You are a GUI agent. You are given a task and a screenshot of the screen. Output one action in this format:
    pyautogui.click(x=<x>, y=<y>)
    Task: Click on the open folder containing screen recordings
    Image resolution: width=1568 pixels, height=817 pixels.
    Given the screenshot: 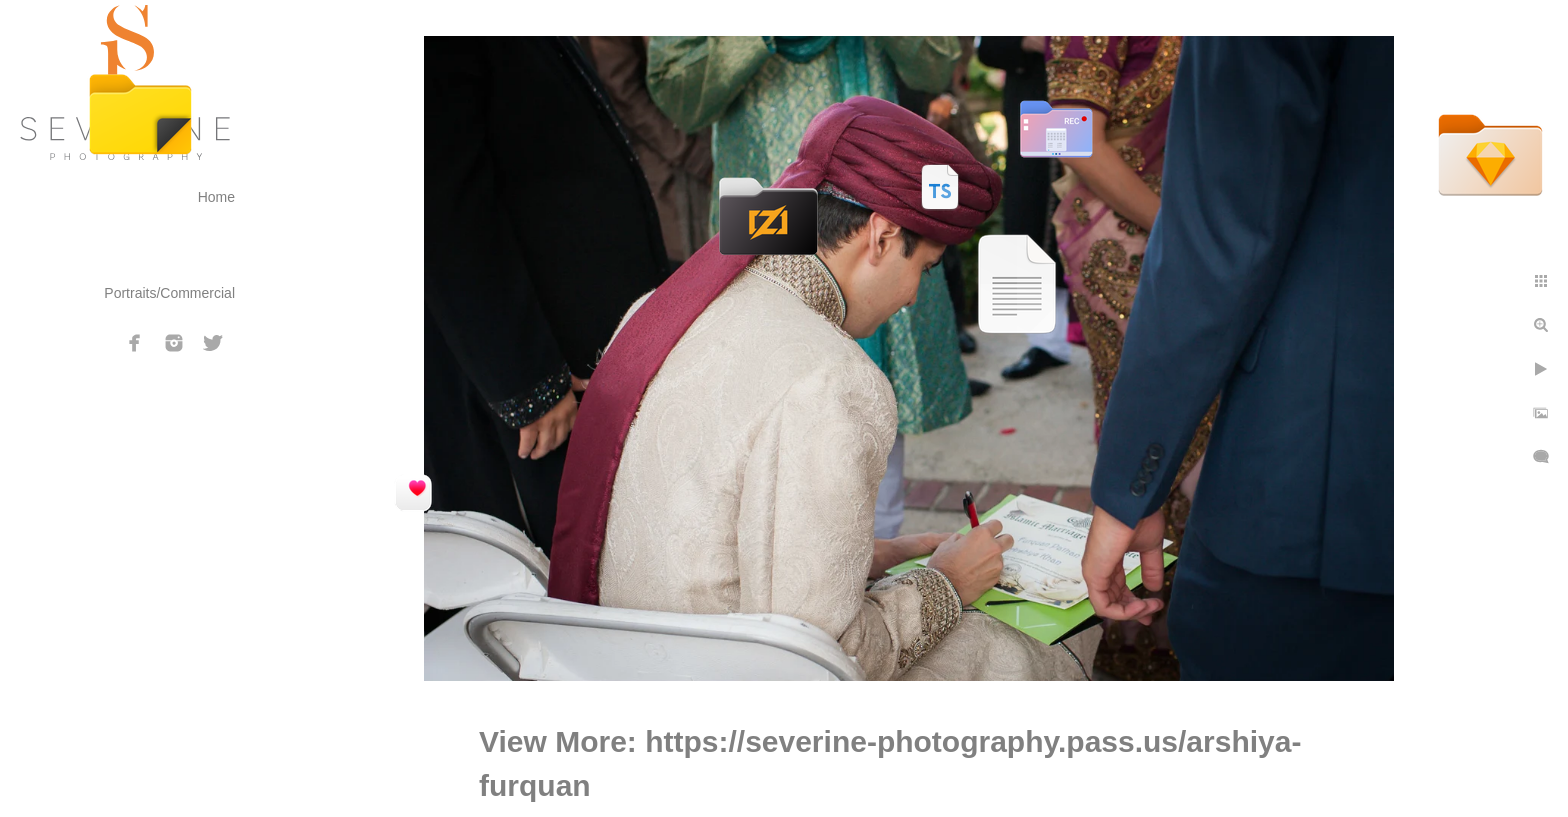 What is the action you would take?
    pyautogui.click(x=1056, y=131)
    